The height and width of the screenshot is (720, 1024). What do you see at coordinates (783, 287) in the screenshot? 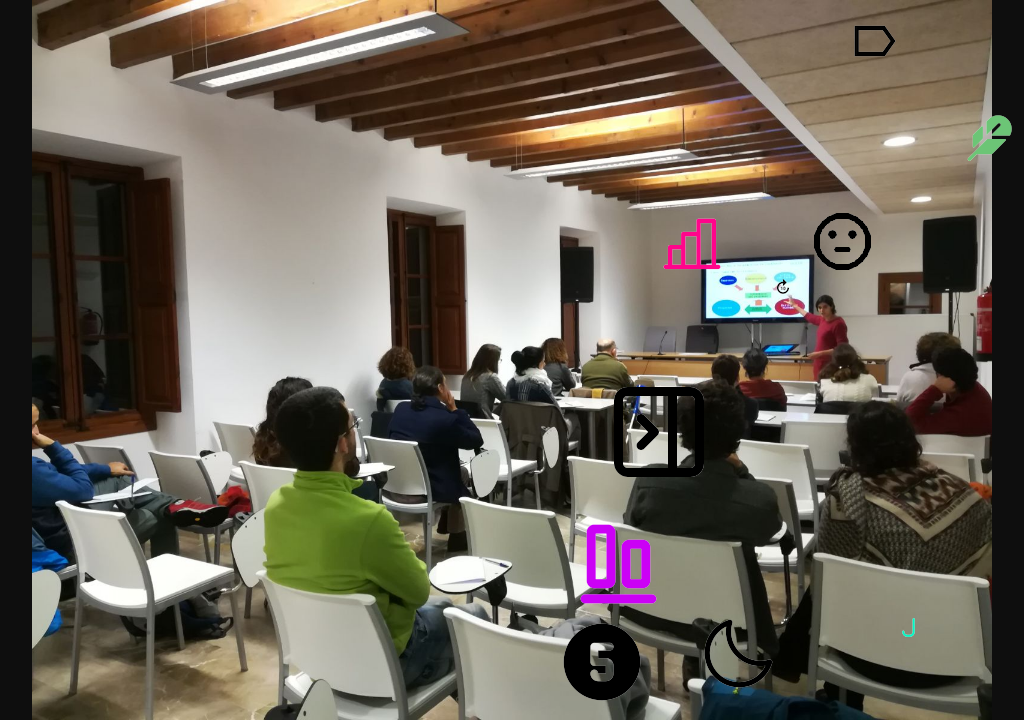
I see `skip forward 10 seconds in media playback` at bounding box center [783, 287].